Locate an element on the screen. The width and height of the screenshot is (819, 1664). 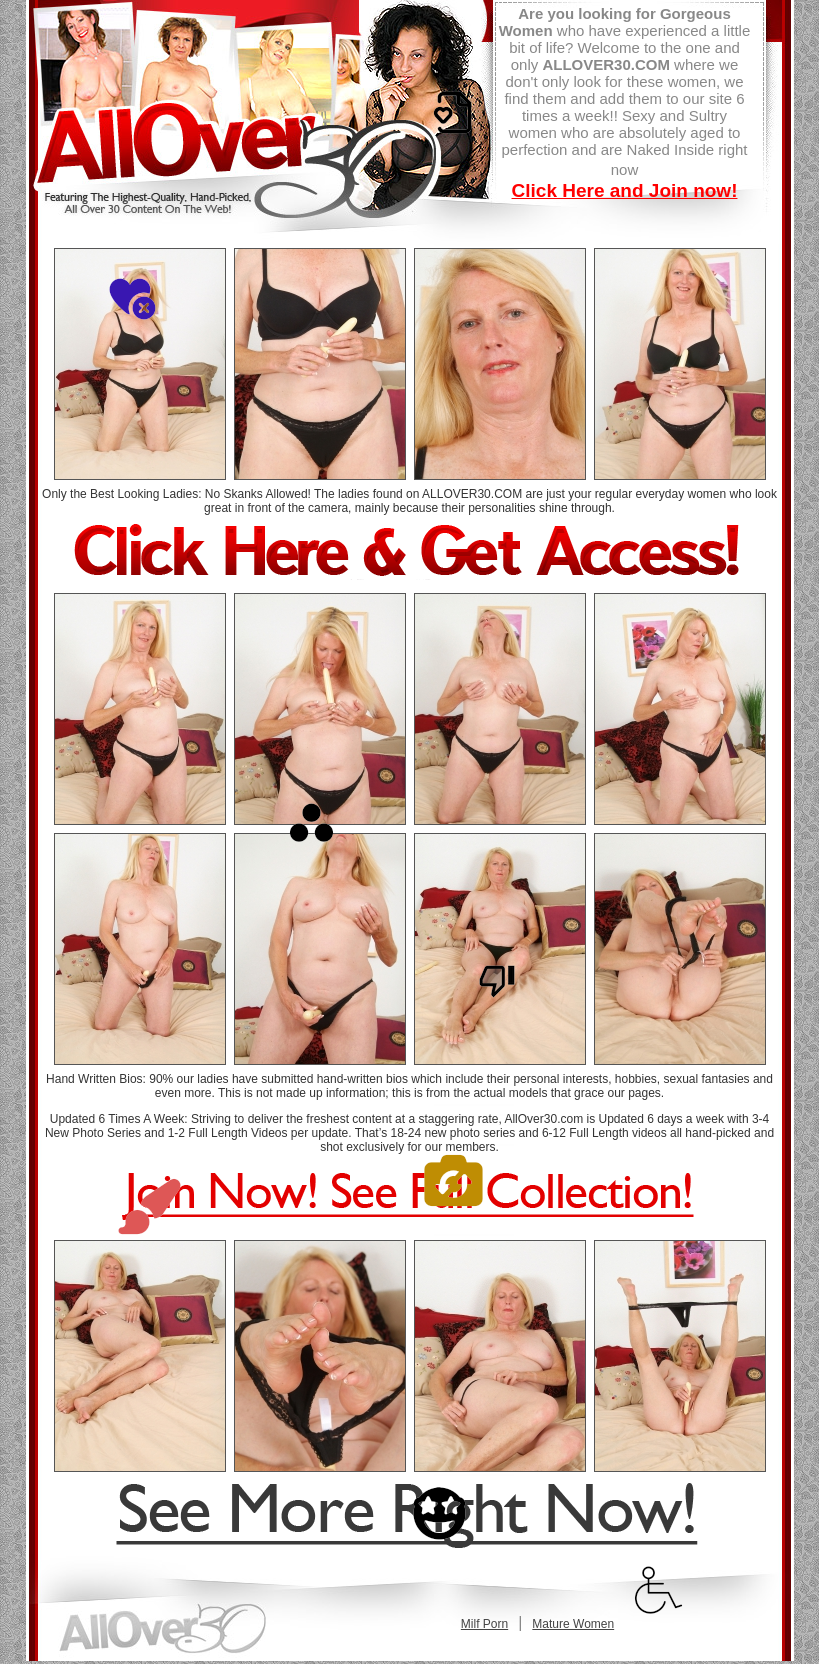
rate something as excellent or 5 stars is located at coordinates (439, 1513).